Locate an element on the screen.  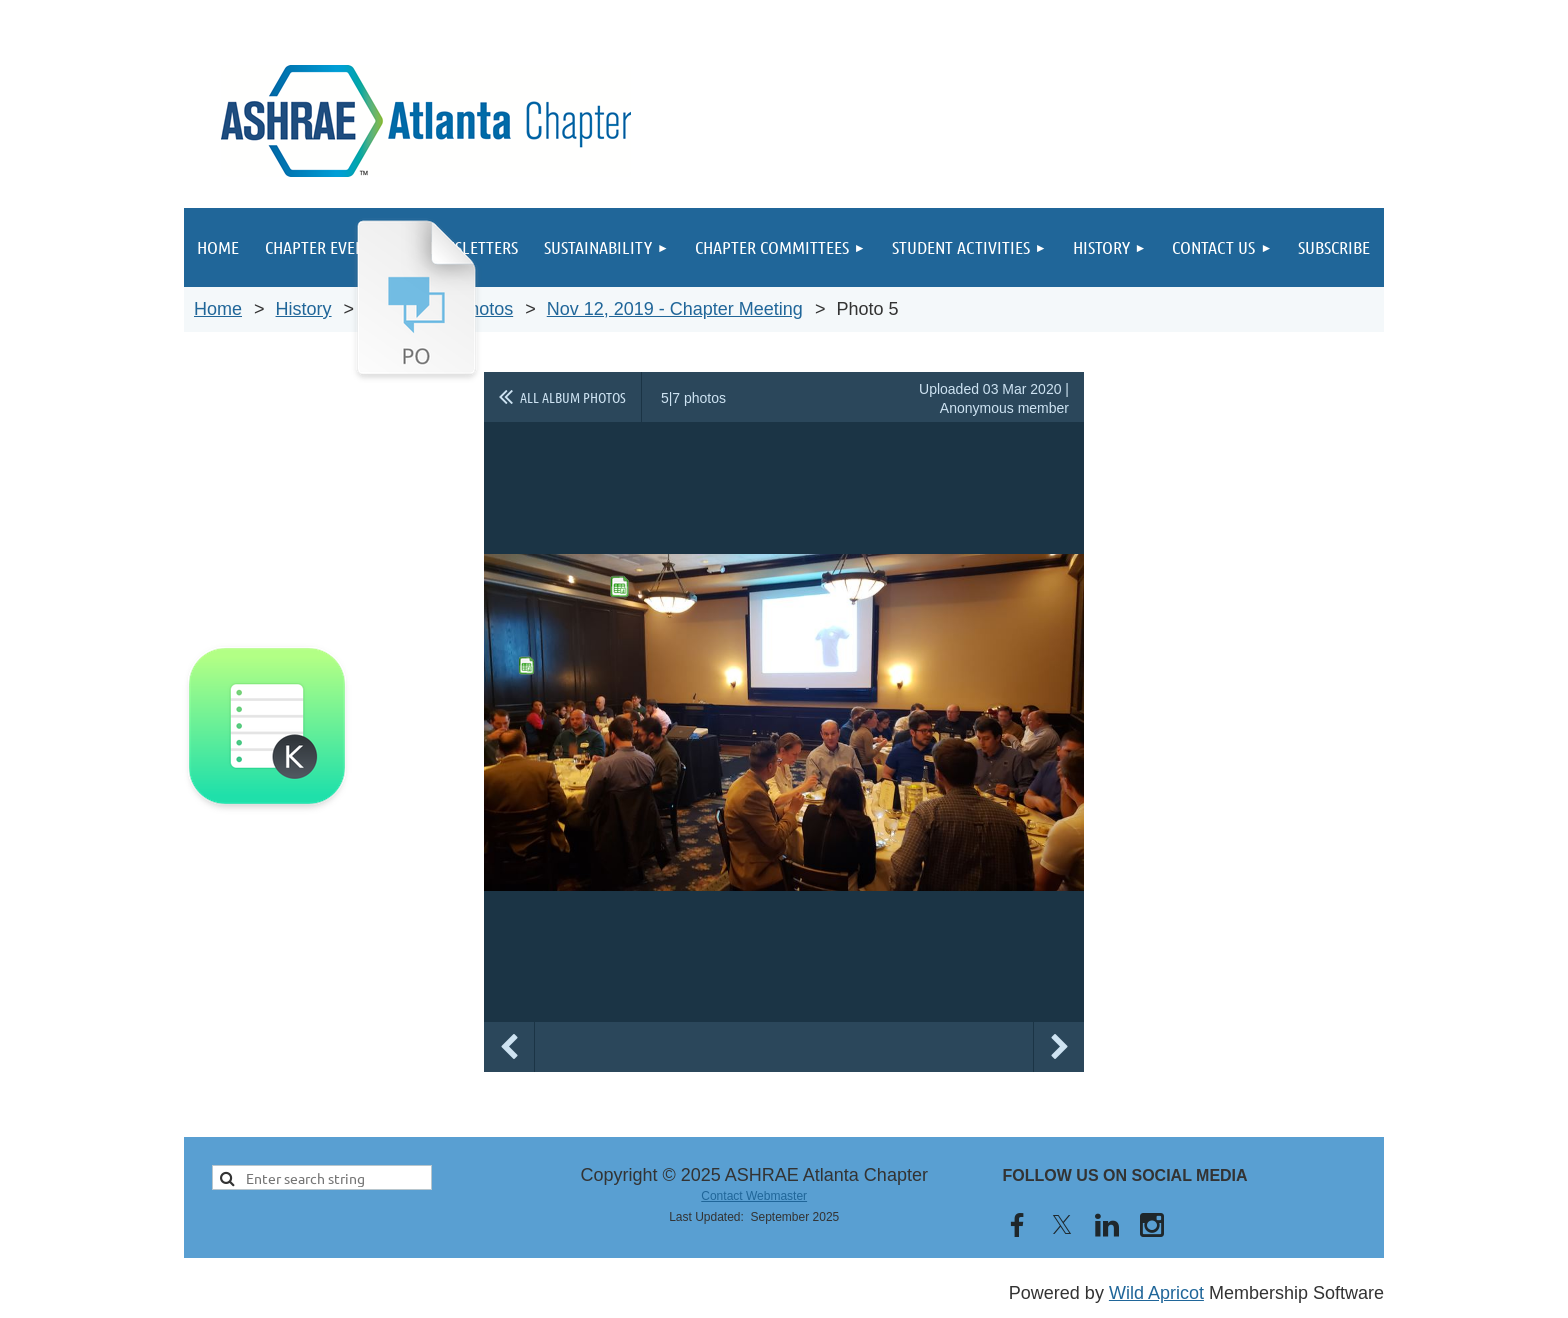
a PO translation file is located at coordinates (416, 300).